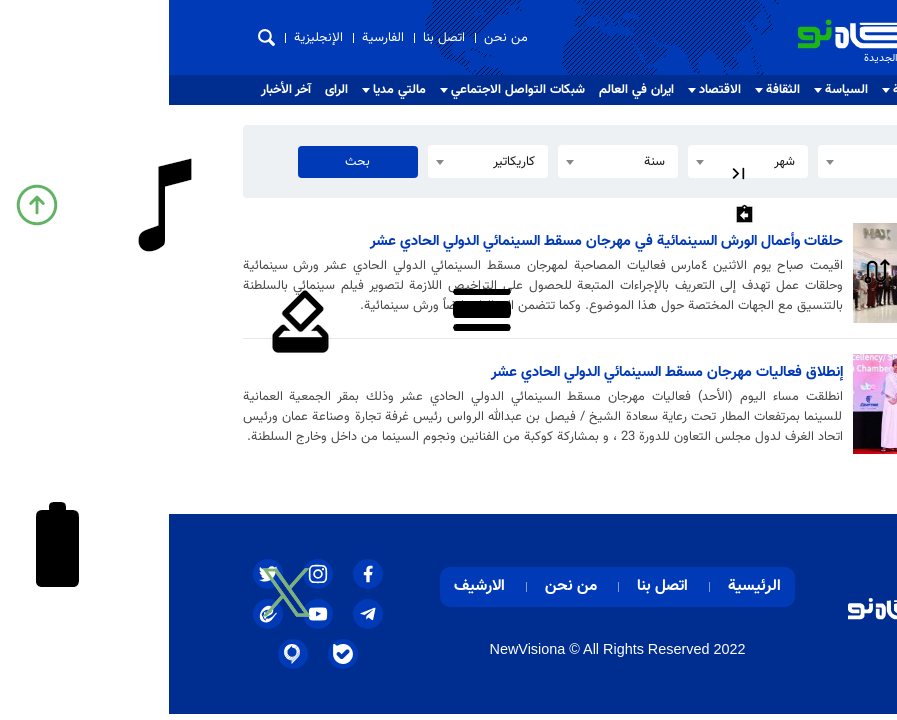 Image resolution: width=897 pixels, height=720 pixels. I want to click on play or access music, so click(165, 205).